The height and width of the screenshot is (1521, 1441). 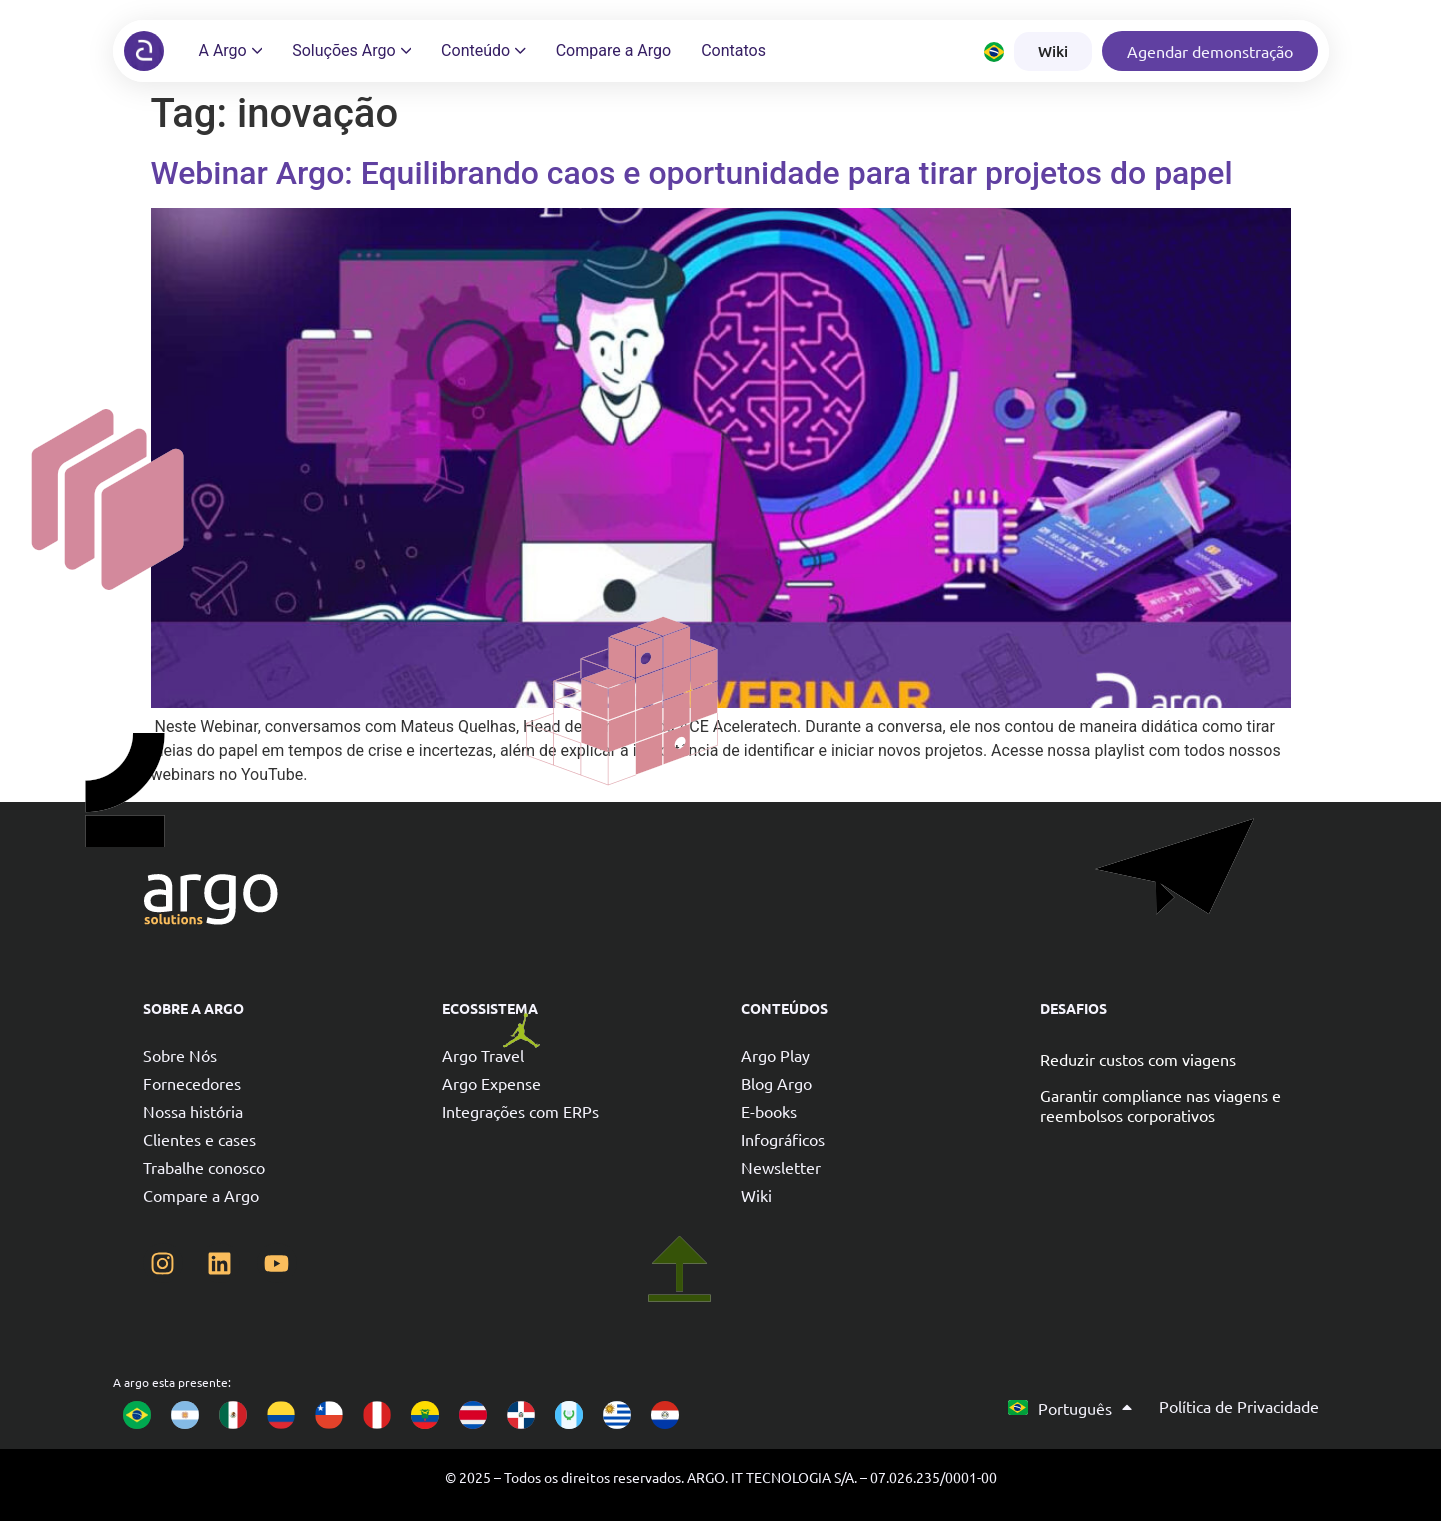 I want to click on Jordan brand logo, so click(x=521, y=1030).